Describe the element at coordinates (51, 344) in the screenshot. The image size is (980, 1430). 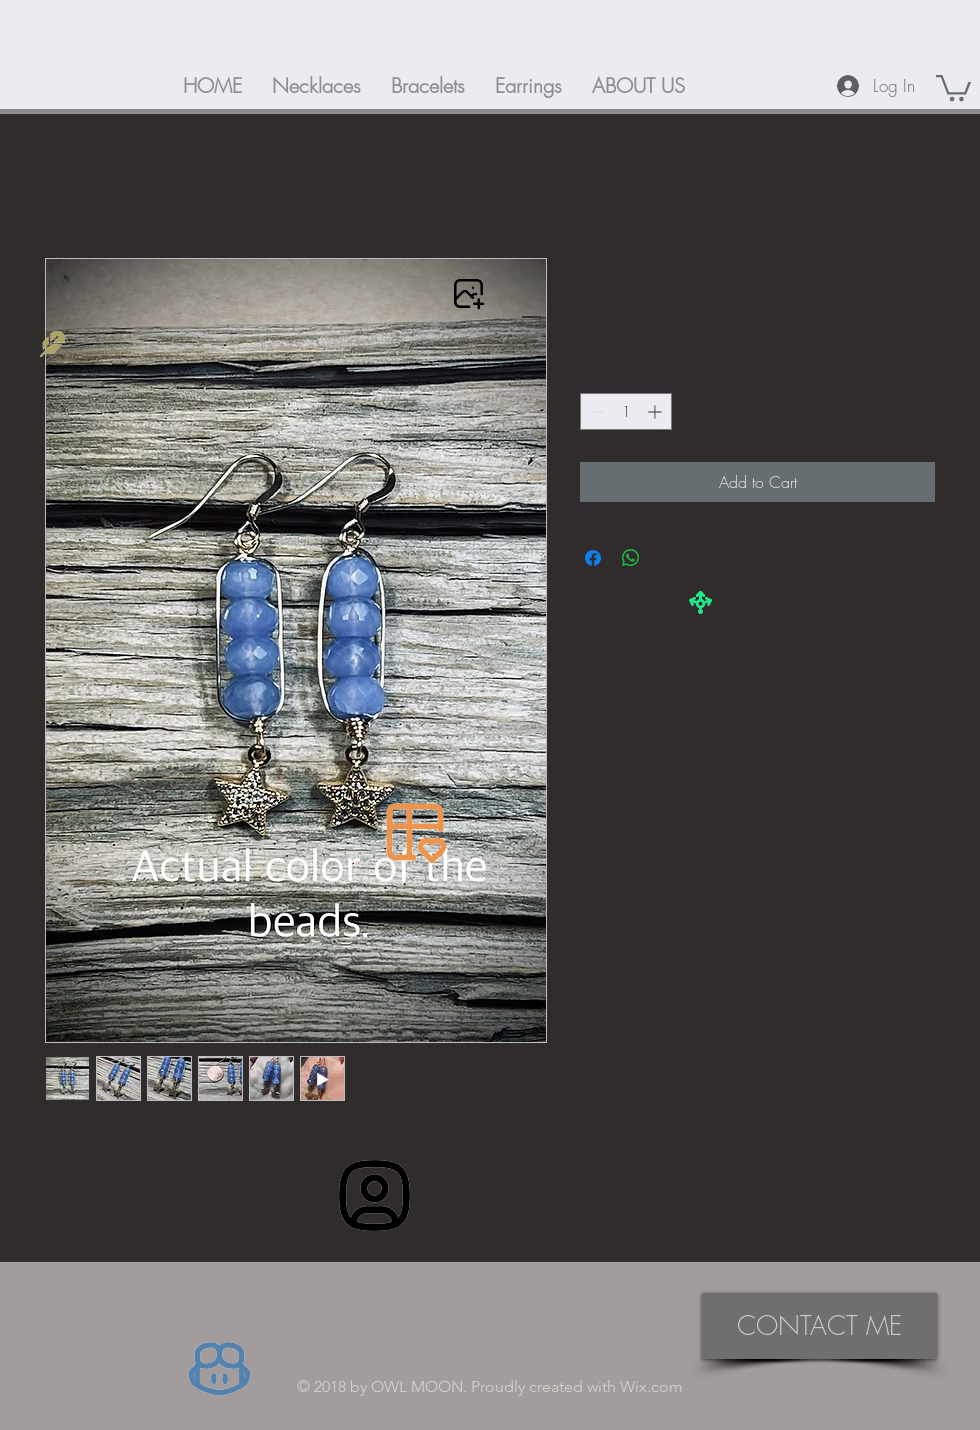
I see `compose a new post or message` at that location.